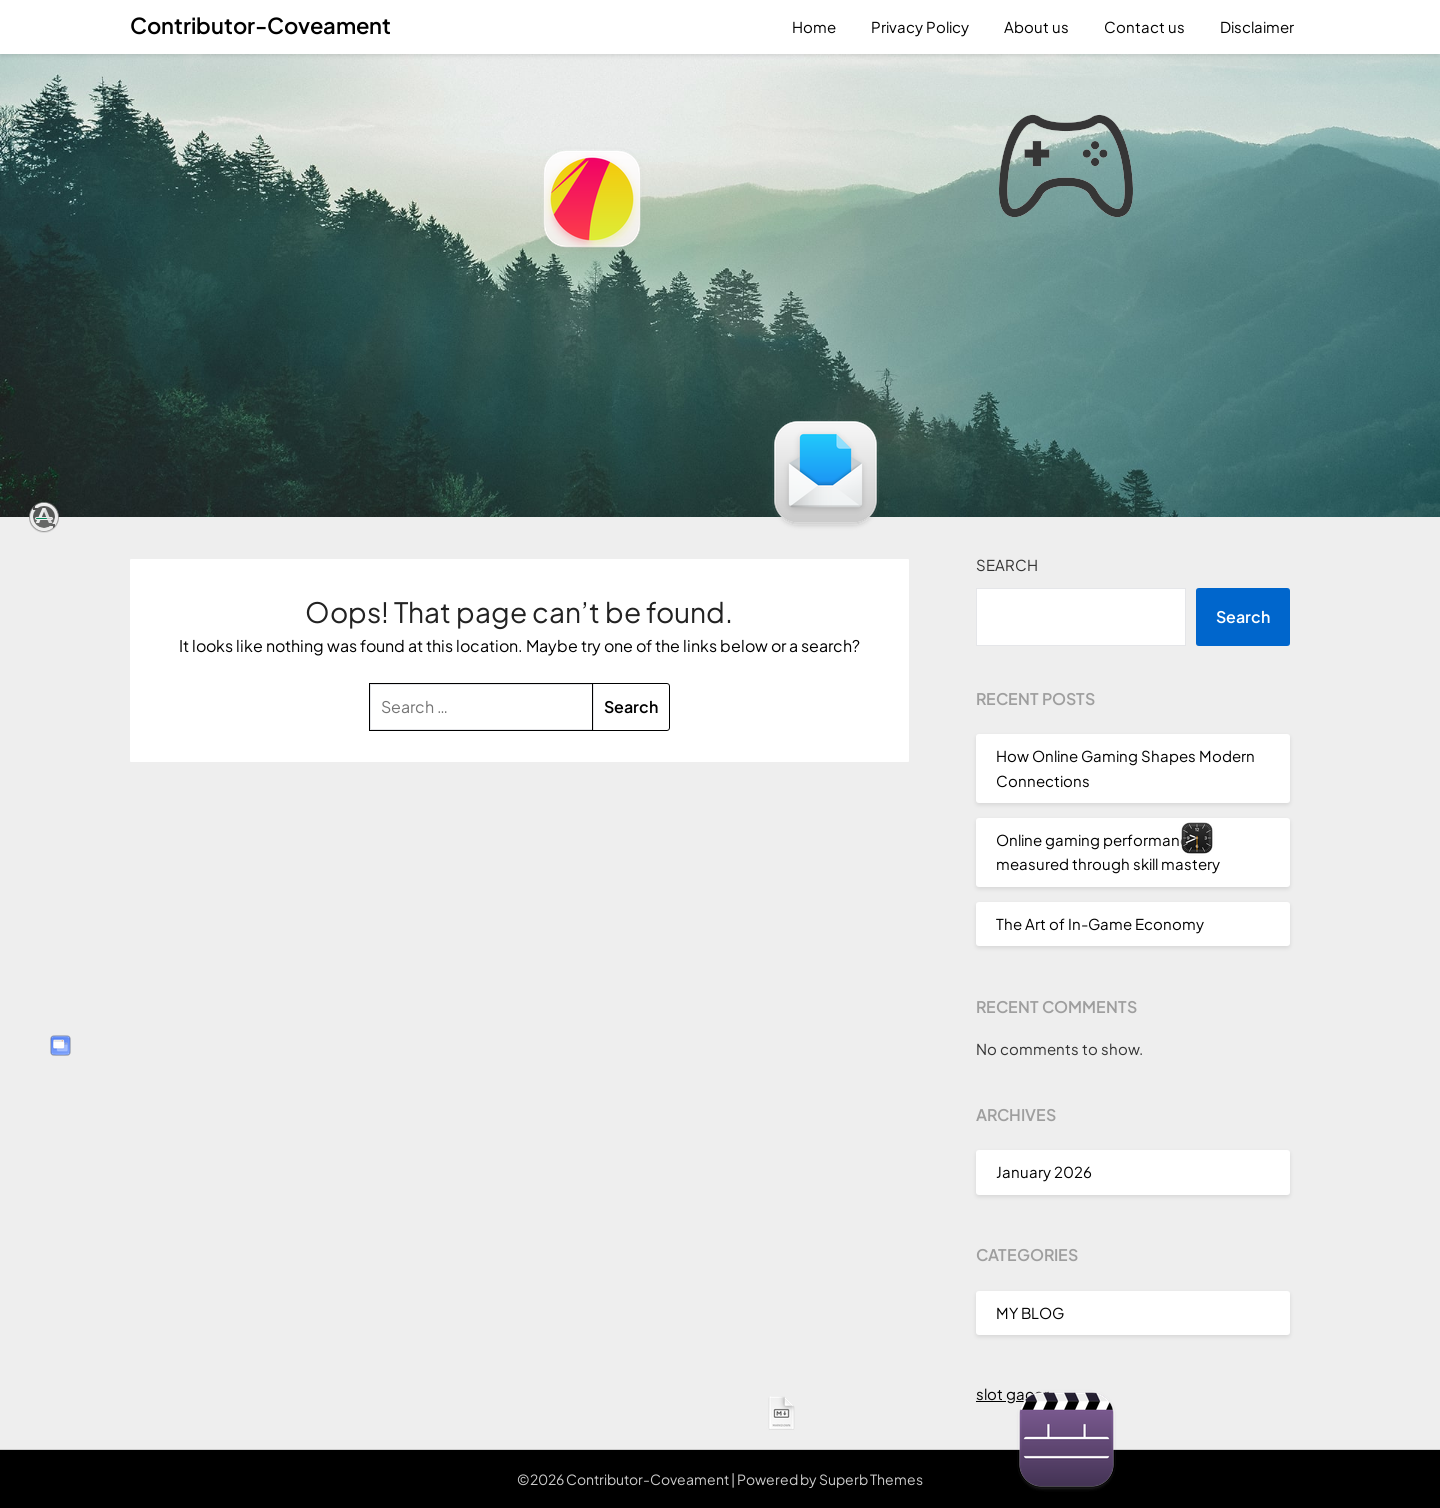 This screenshot has width=1440, height=1508. Describe the element at coordinates (592, 199) in the screenshot. I see `open gravit designer app` at that location.